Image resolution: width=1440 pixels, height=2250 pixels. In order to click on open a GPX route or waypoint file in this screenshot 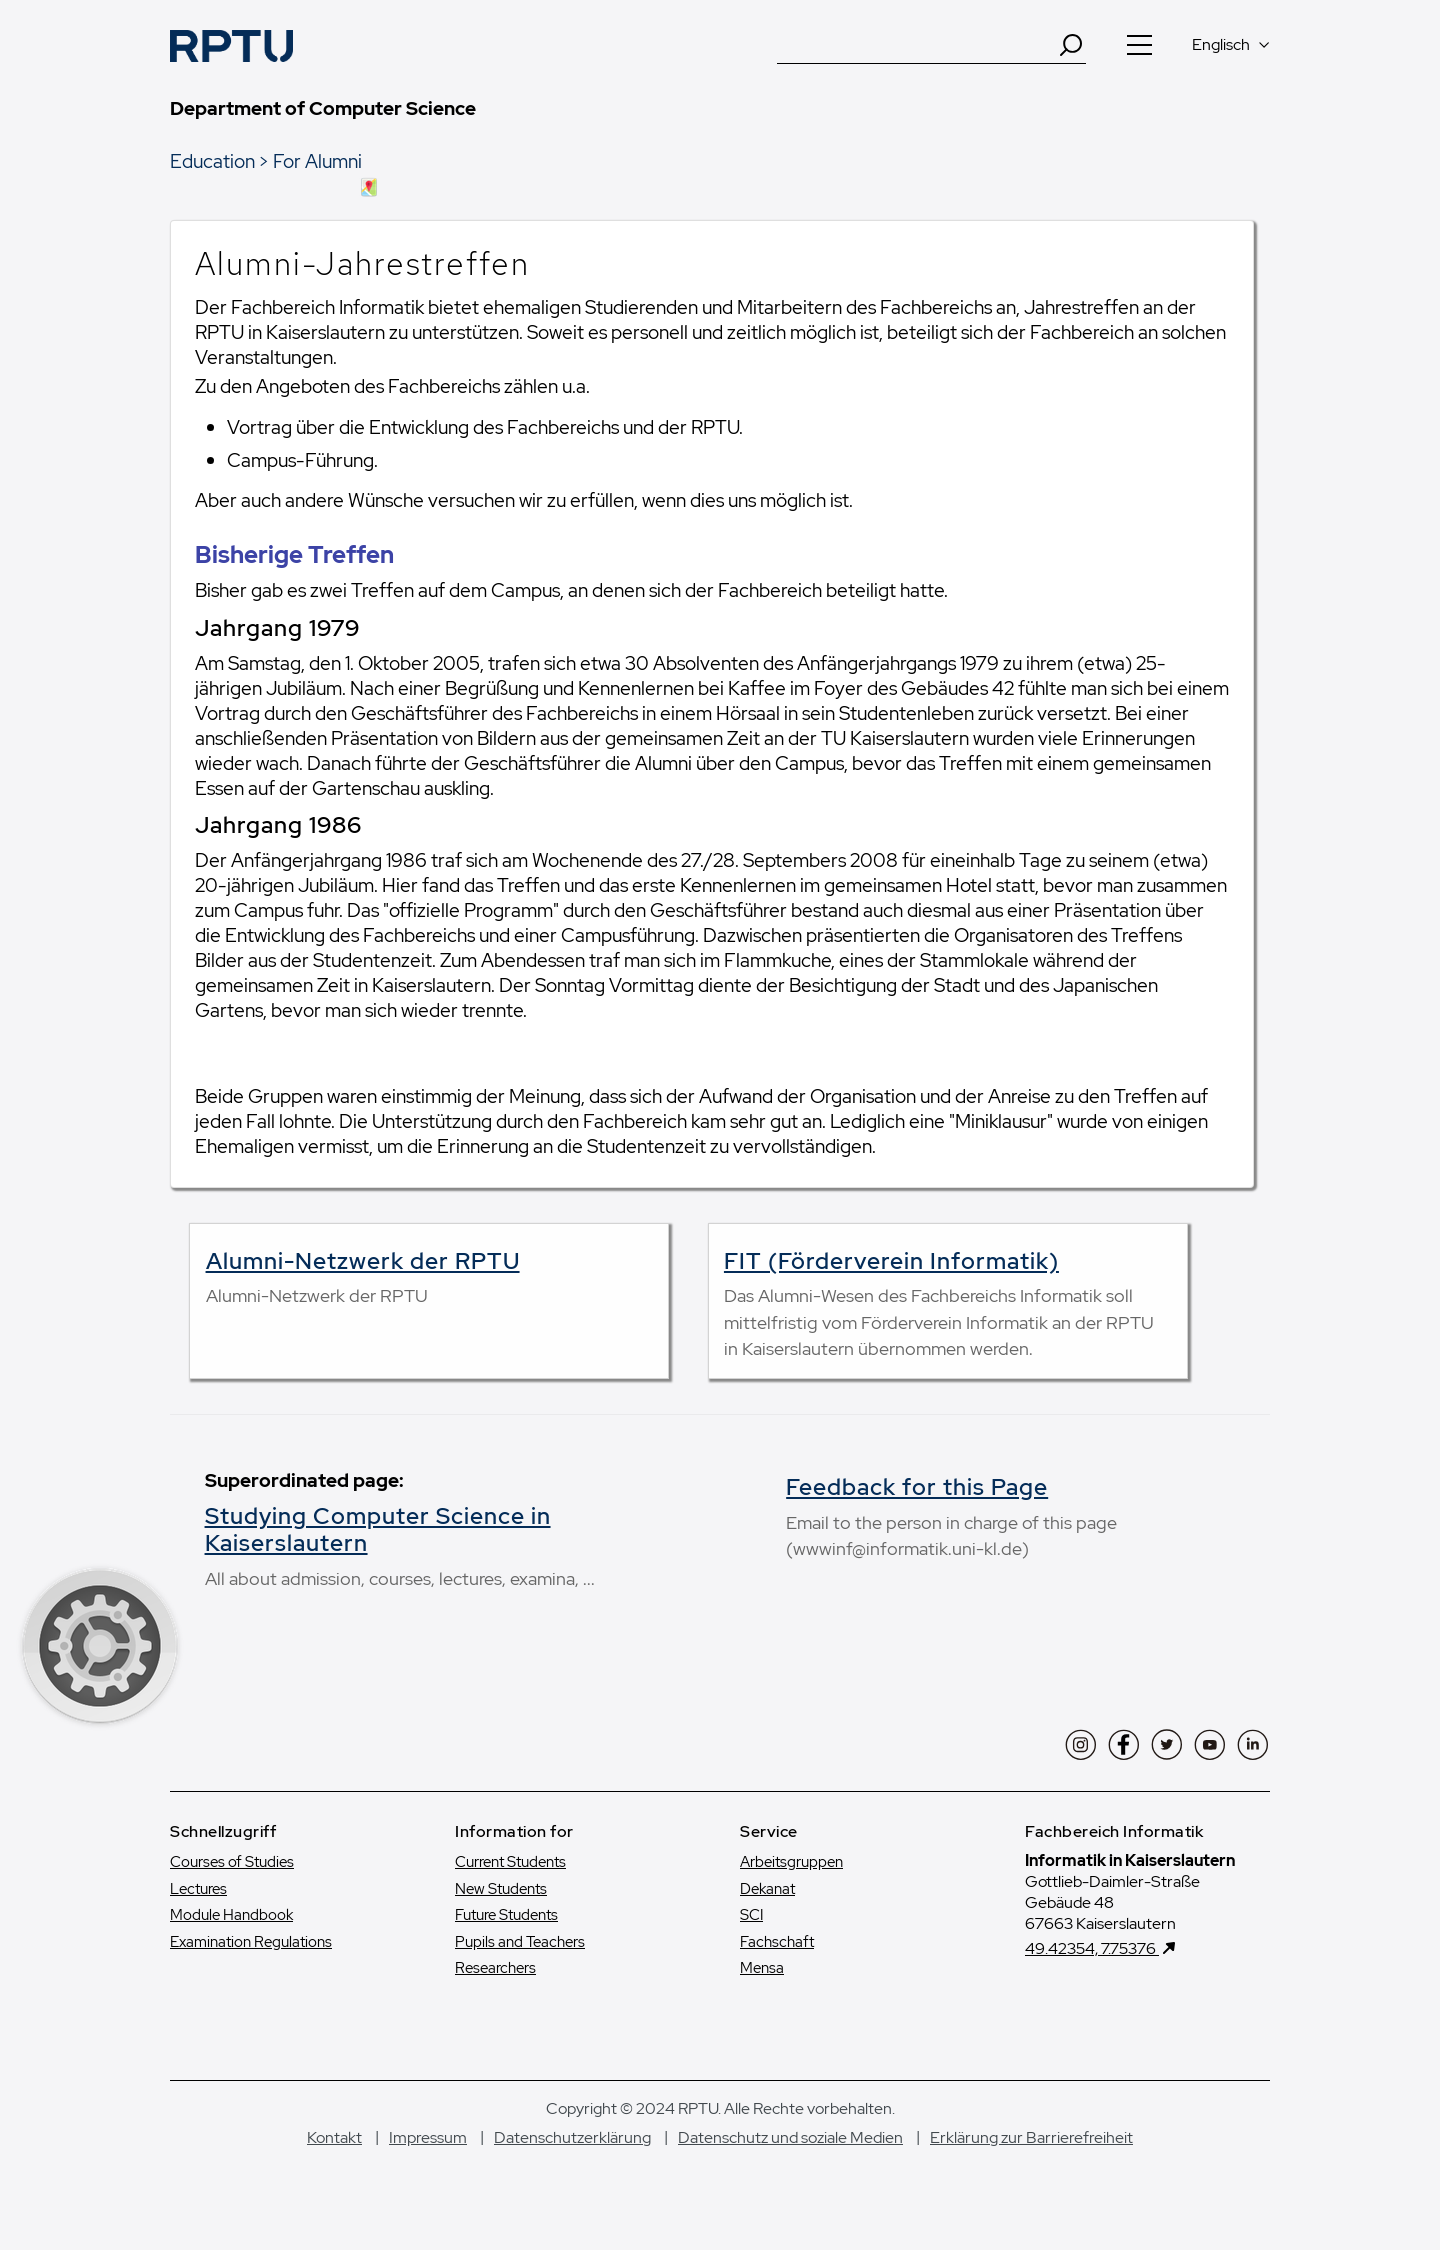, I will do `click(369, 187)`.